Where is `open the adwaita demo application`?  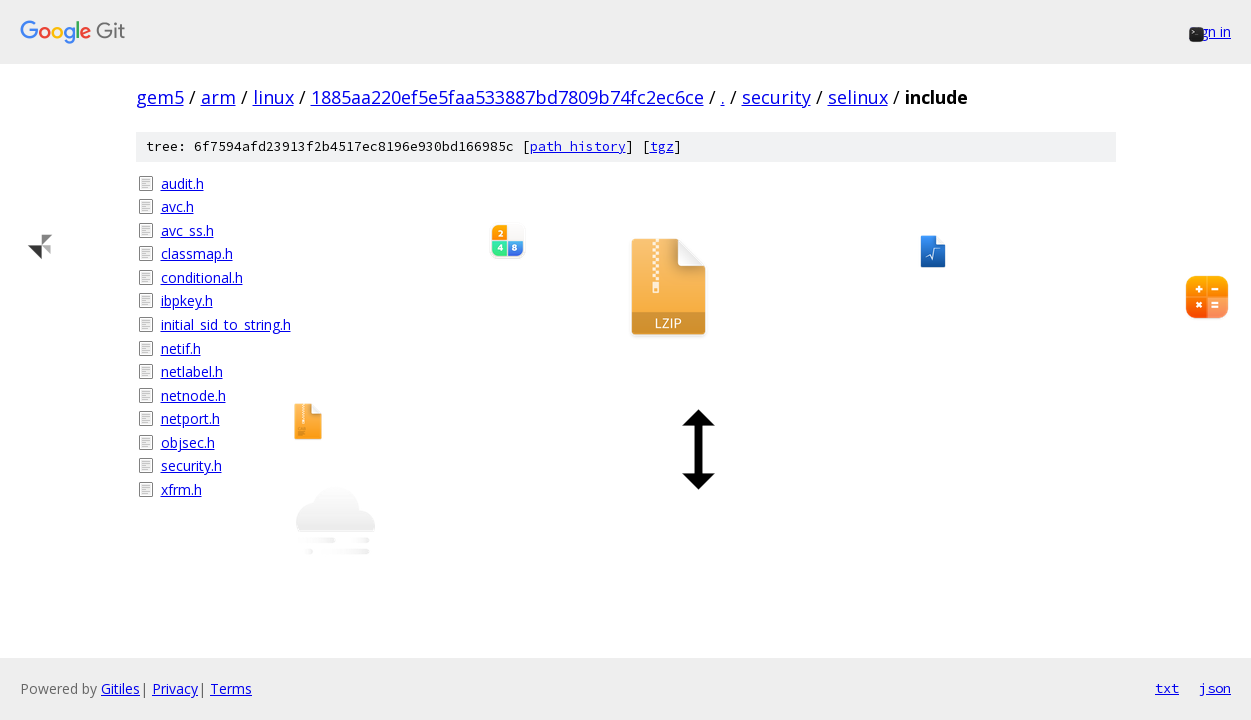 open the adwaita demo application is located at coordinates (40, 247).